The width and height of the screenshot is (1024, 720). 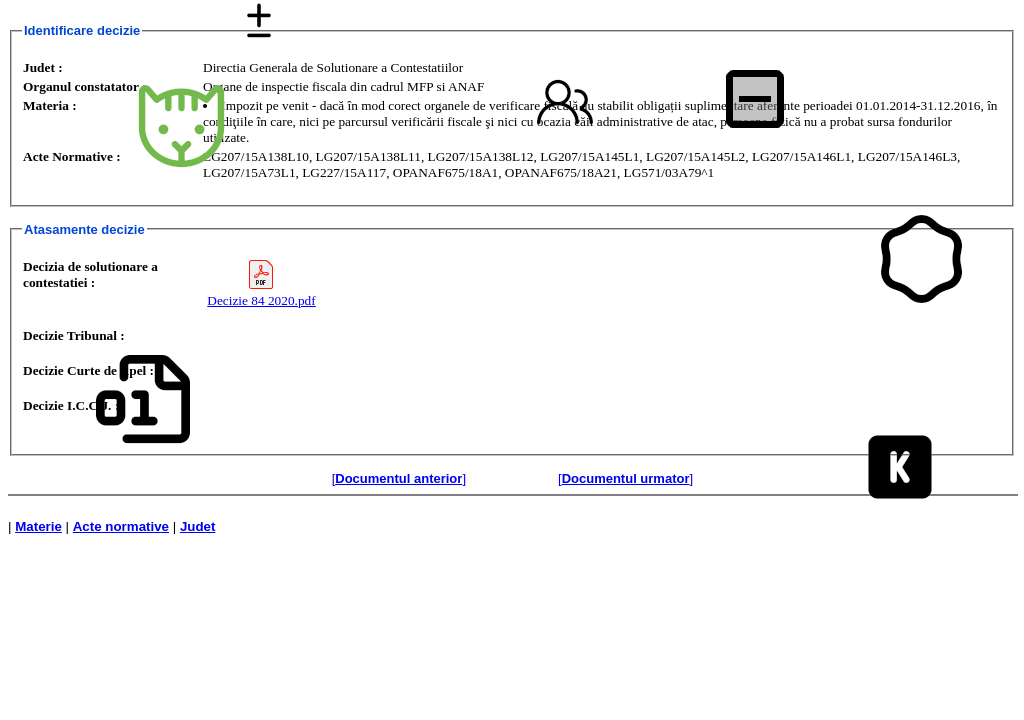 What do you see at coordinates (755, 99) in the screenshot?
I see `indicates partial selection in a group of items` at bounding box center [755, 99].